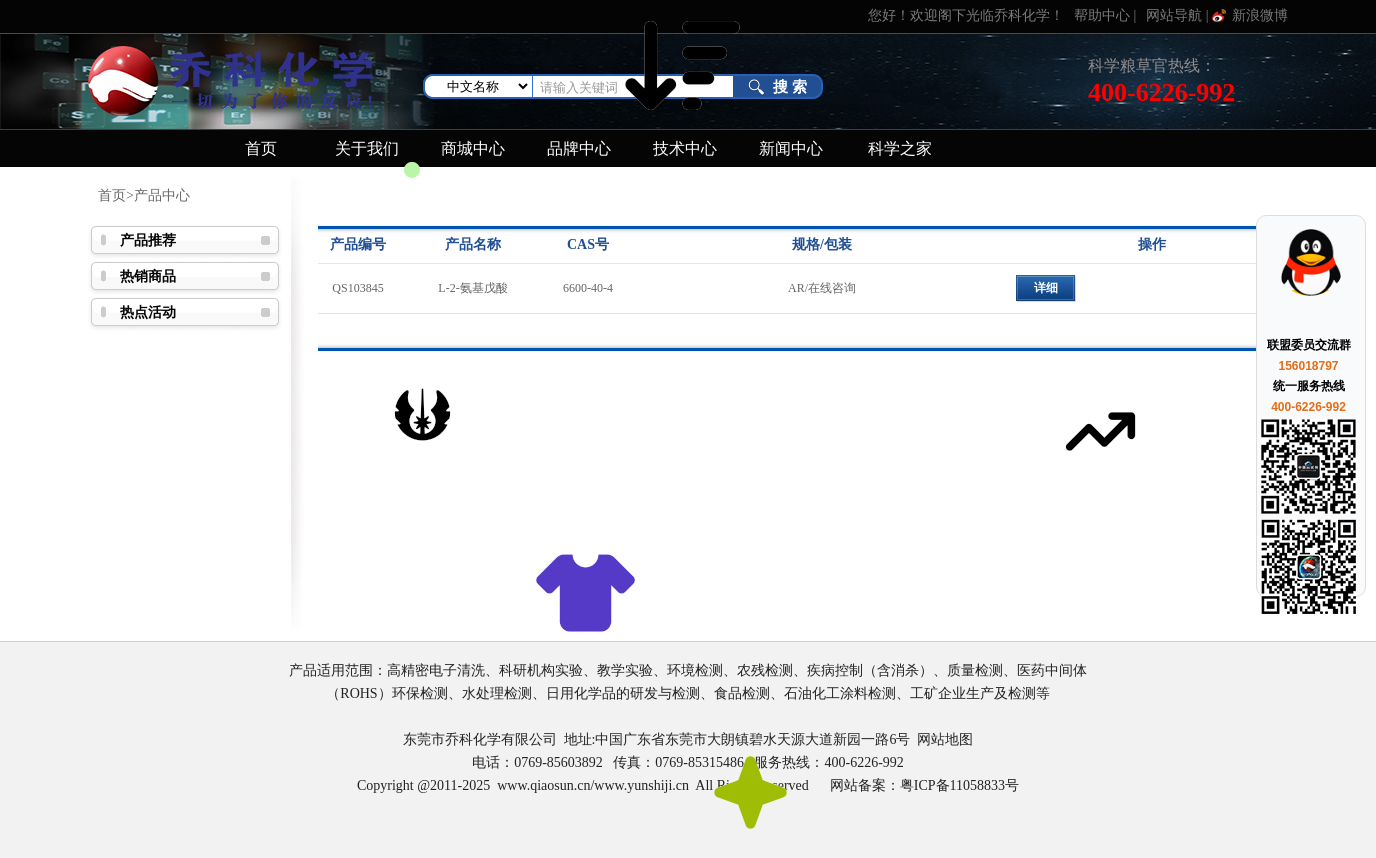 This screenshot has height=858, width=1376. Describe the element at coordinates (585, 590) in the screenshot. I see `browse clothing or apparel items` at that location.